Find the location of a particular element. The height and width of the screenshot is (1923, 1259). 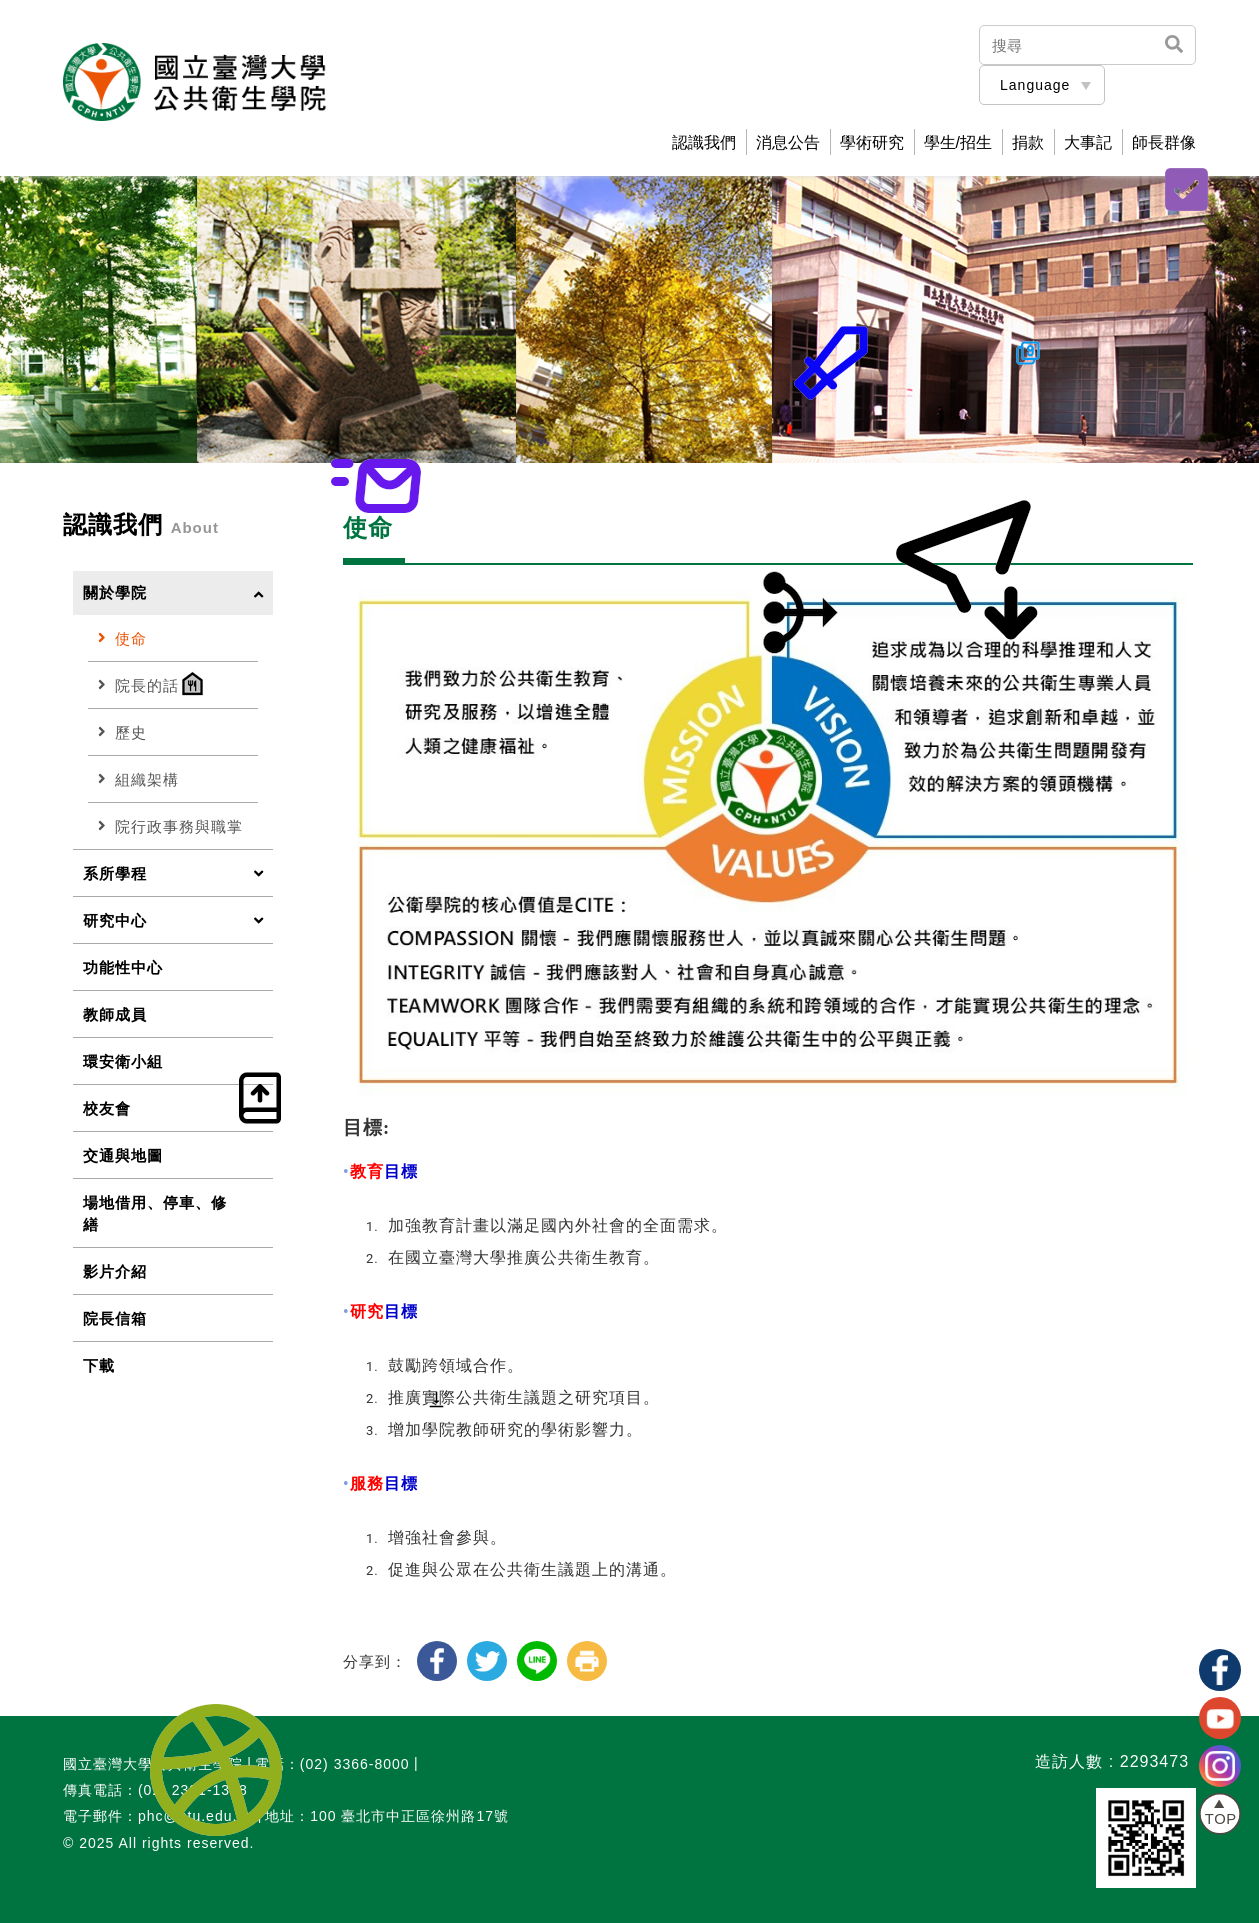

merge or combine multiple inputs into one output is located at coordinates (800, 612).